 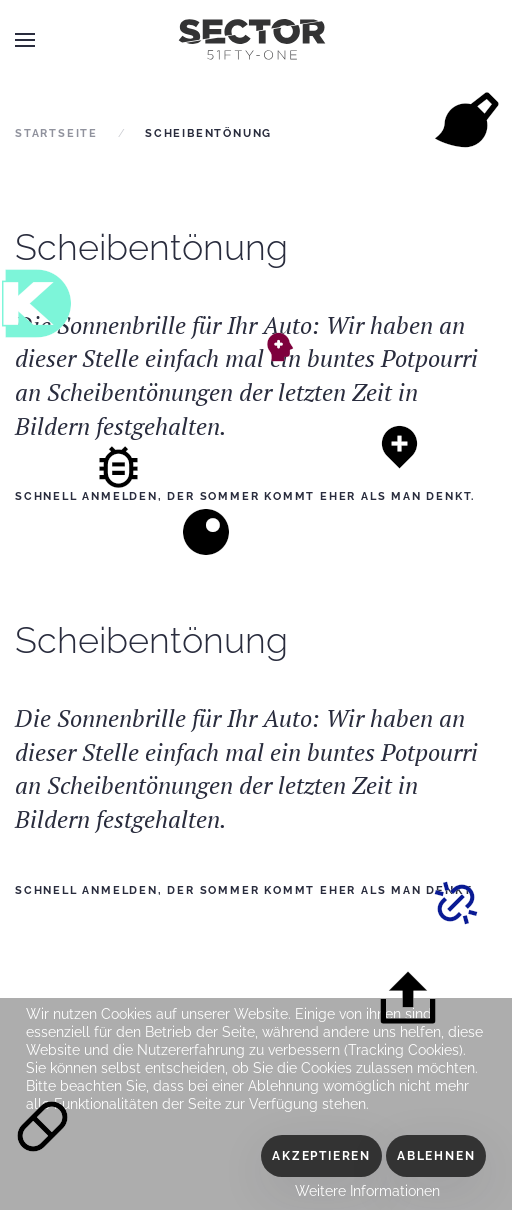 I want to click on open inoreader rss feed reader, so click(x=206, y=532).